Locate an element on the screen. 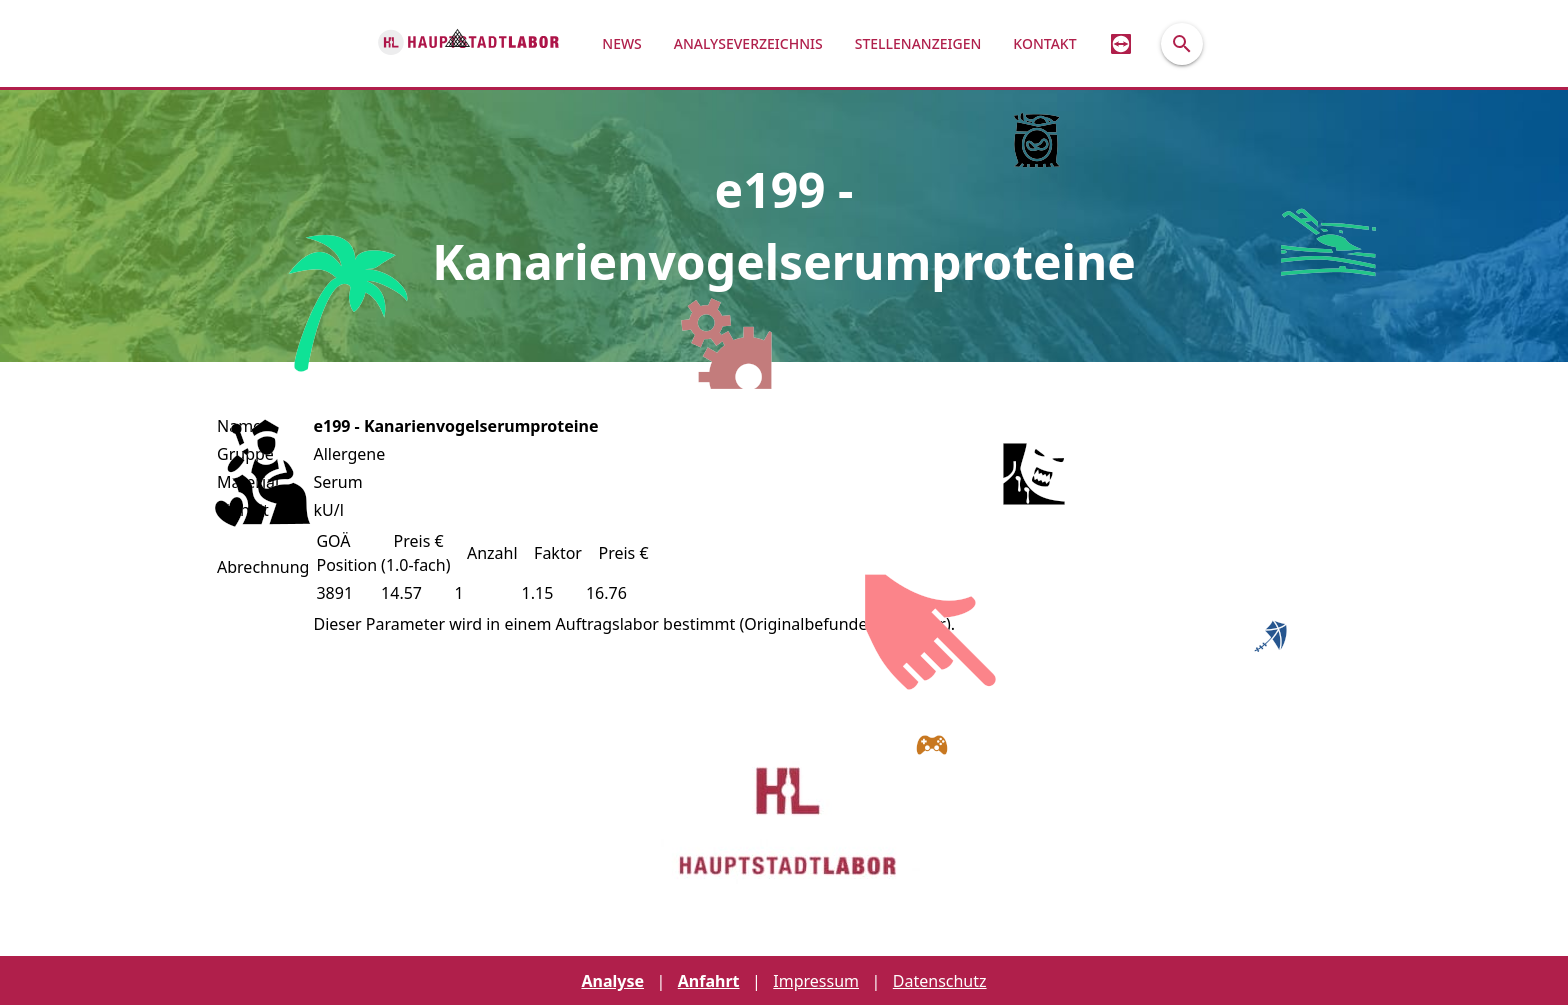 Image resolution: width=1568 pixels, height=1005 pixels. the empress tarot card is located at coordinates (264, 471).